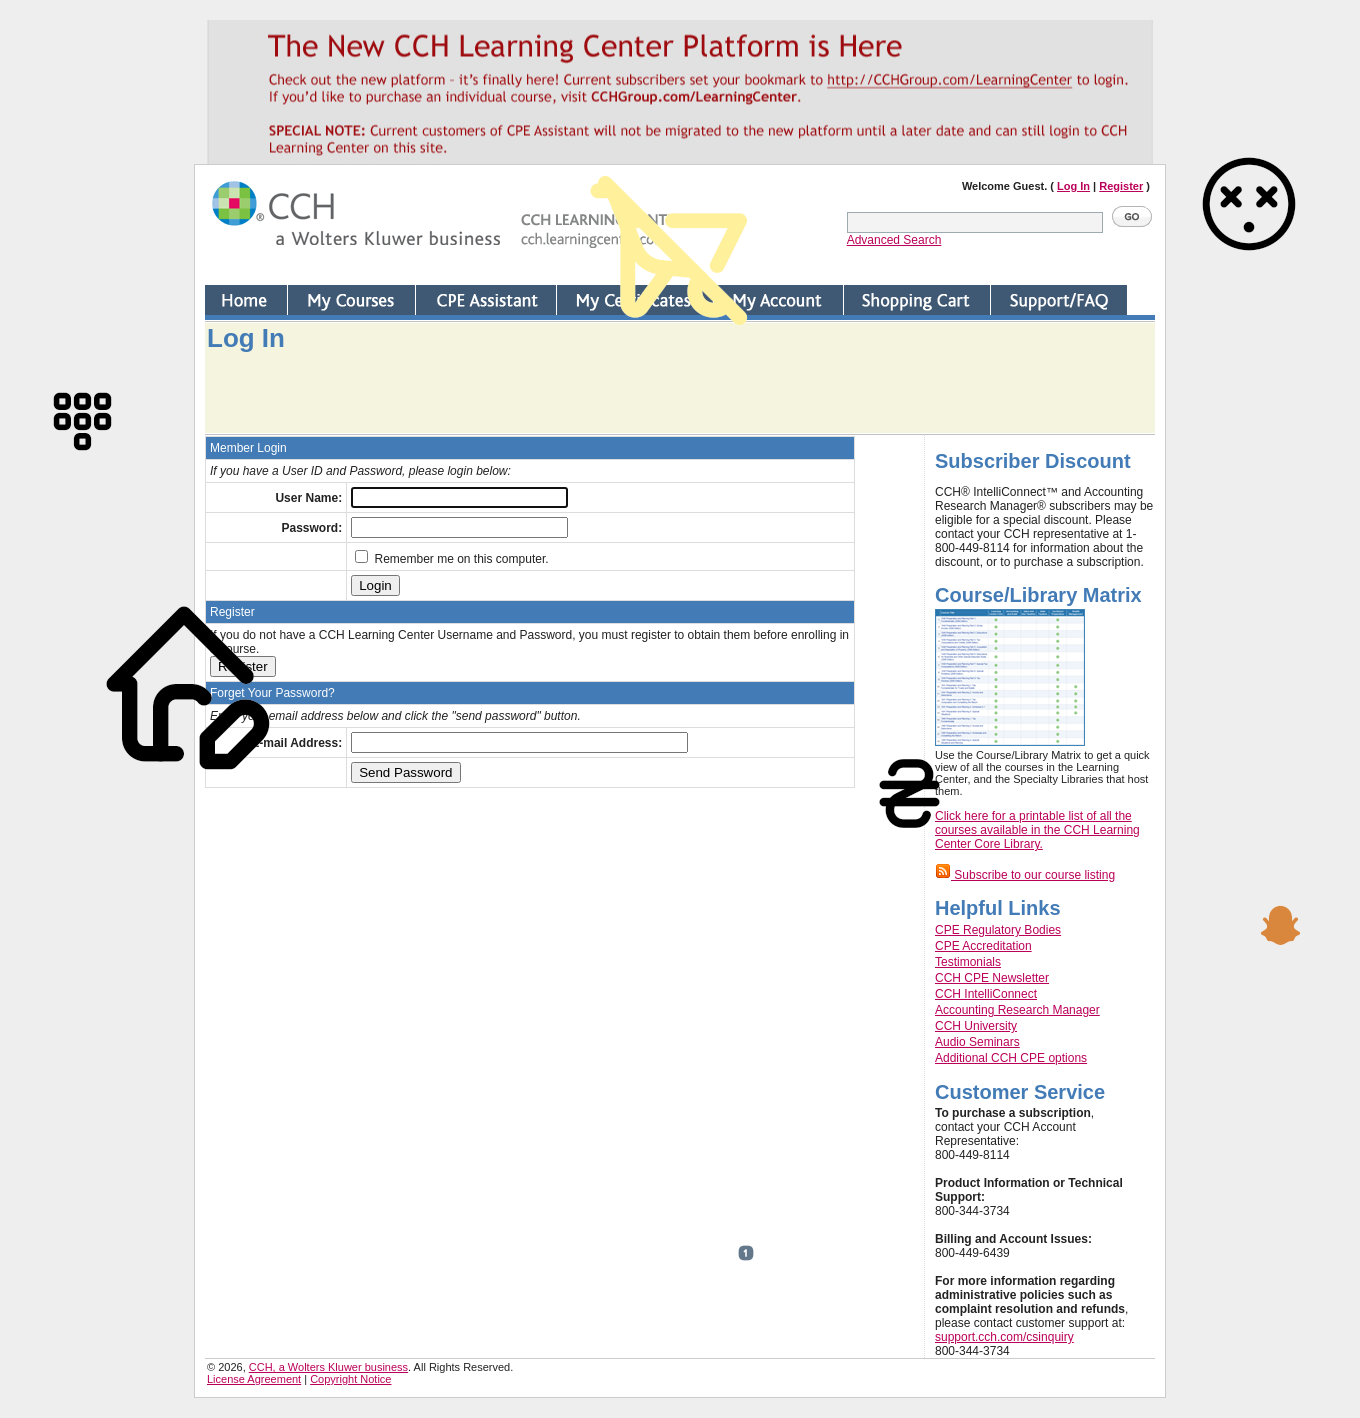 This screenshot has width=1360, height=1418. I want to click on indicates step one in a multi-step process, so click(746, 1253).